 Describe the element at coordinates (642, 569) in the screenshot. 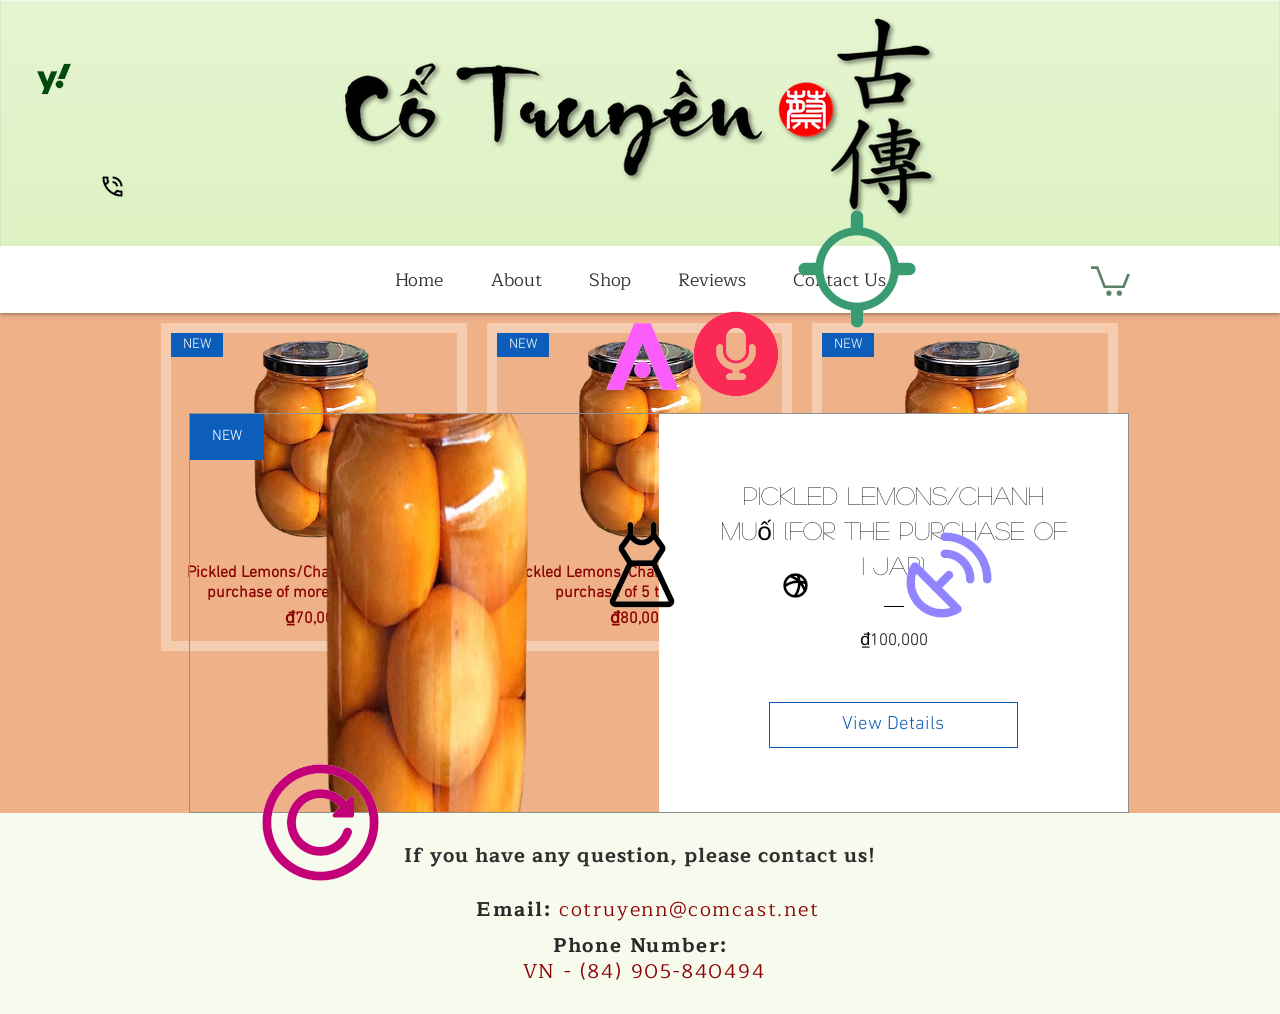

I see `browse women's clothing or dresses` at that location.